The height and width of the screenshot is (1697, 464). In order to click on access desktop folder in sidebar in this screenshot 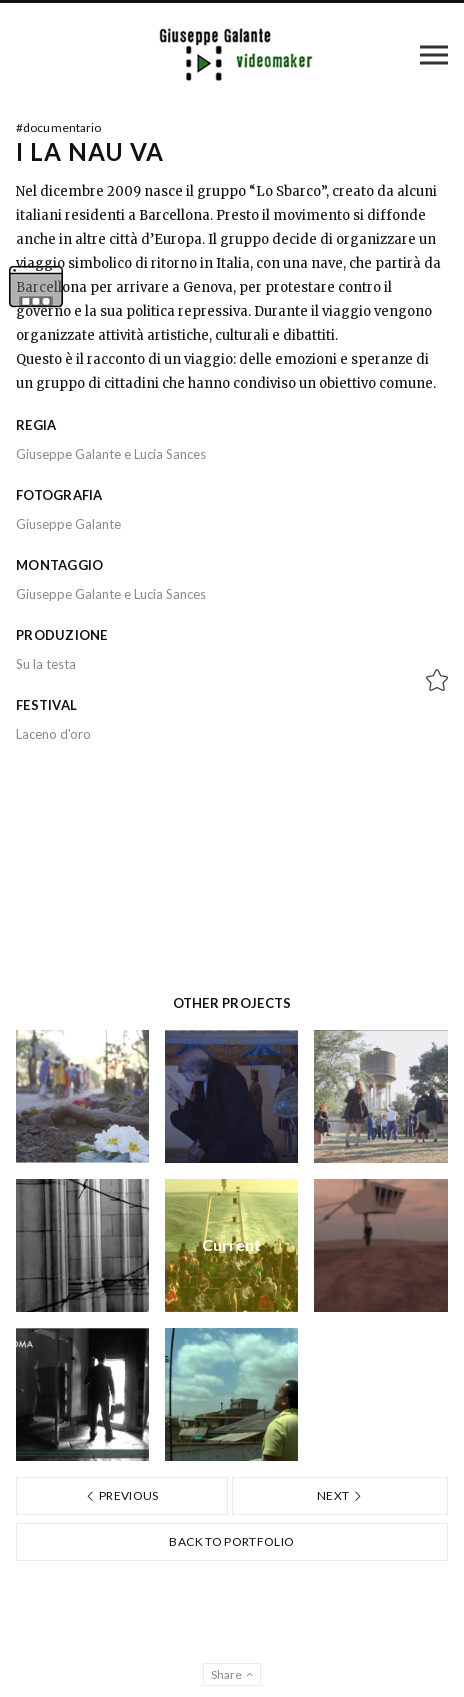, I will do `click(36, 287)`.